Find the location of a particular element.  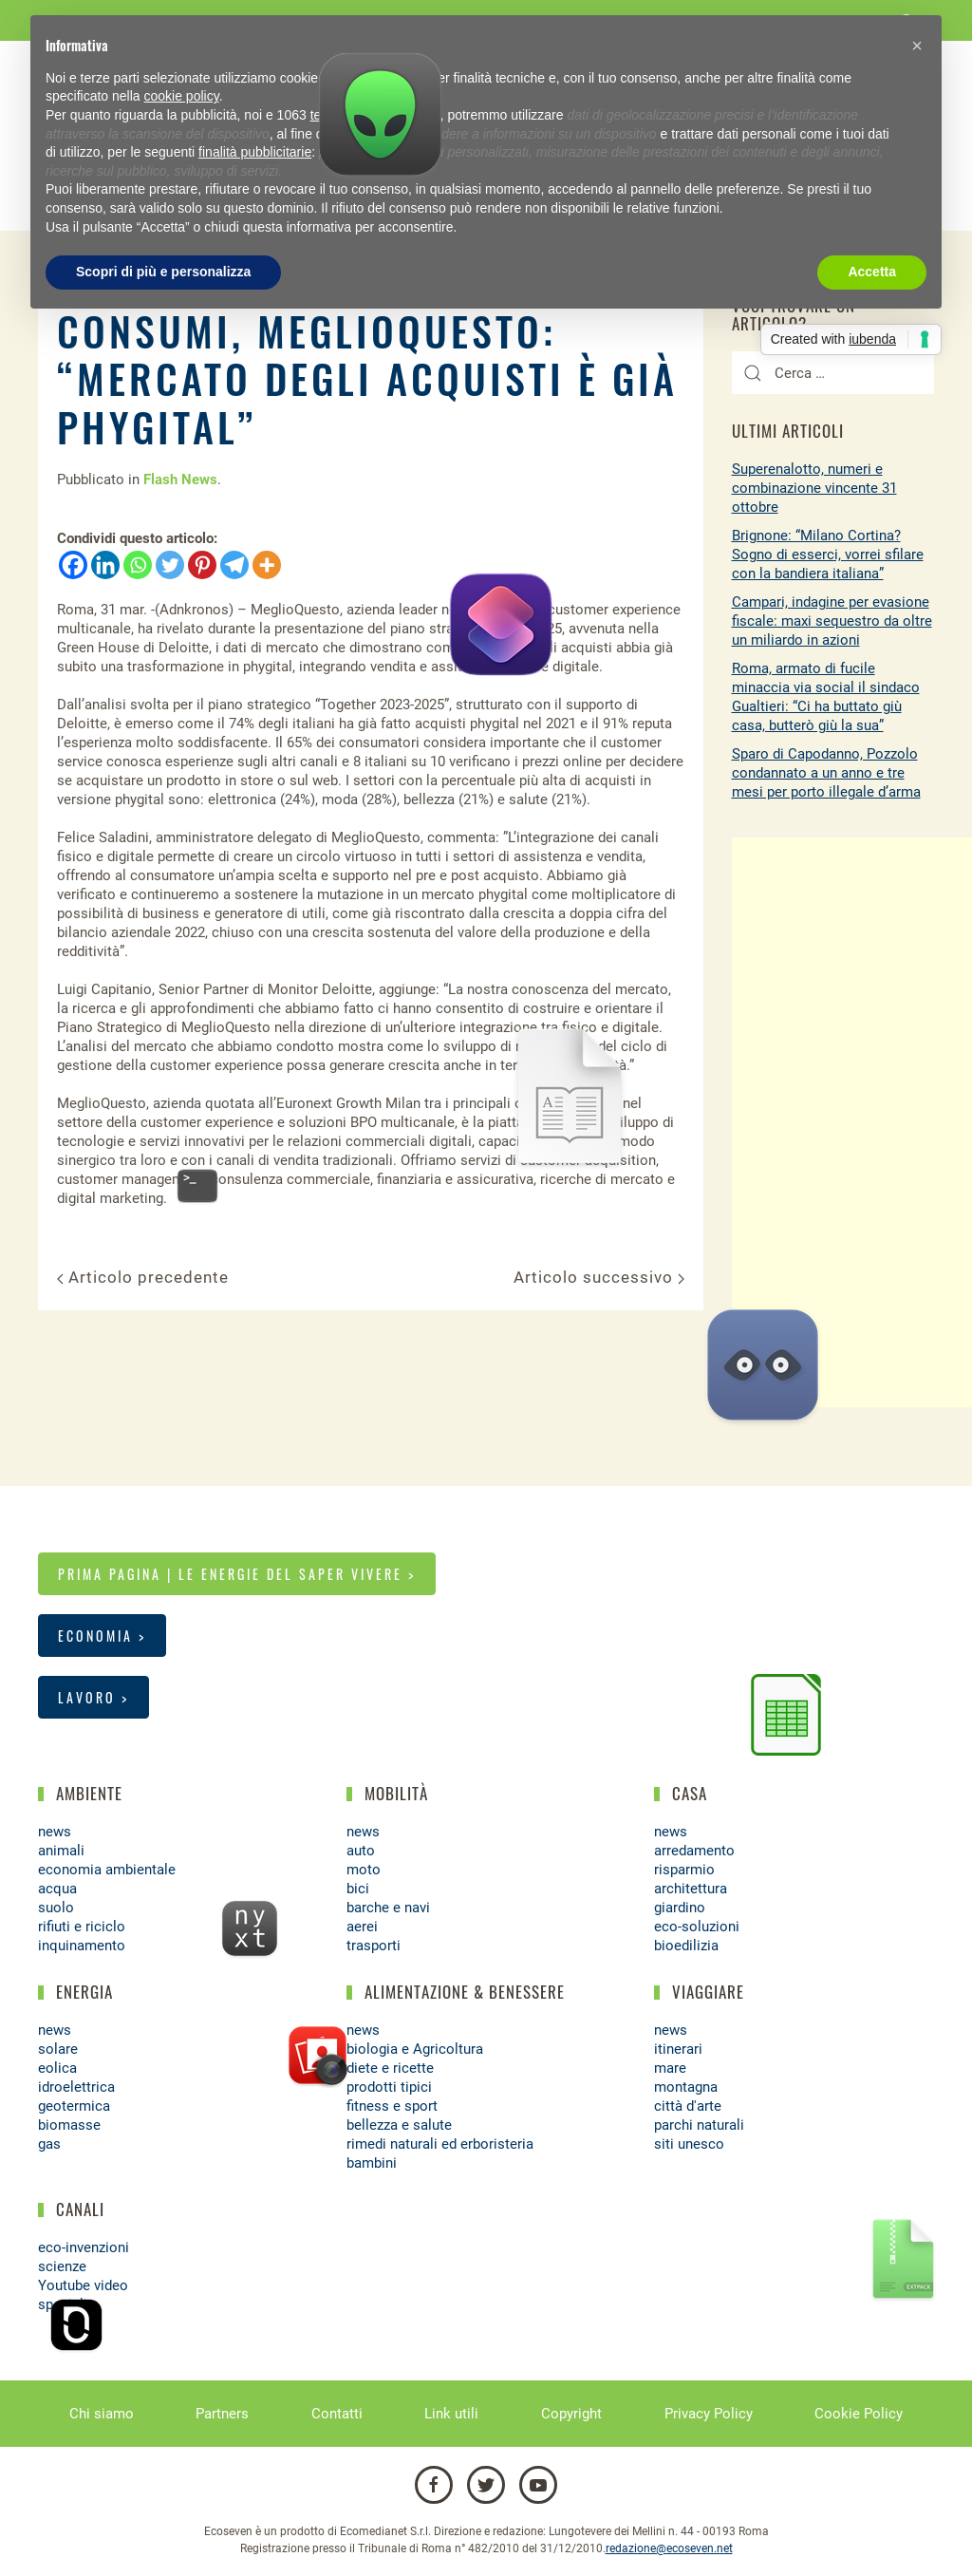

open cheese webcam app is located at coordinates (317, 2055).